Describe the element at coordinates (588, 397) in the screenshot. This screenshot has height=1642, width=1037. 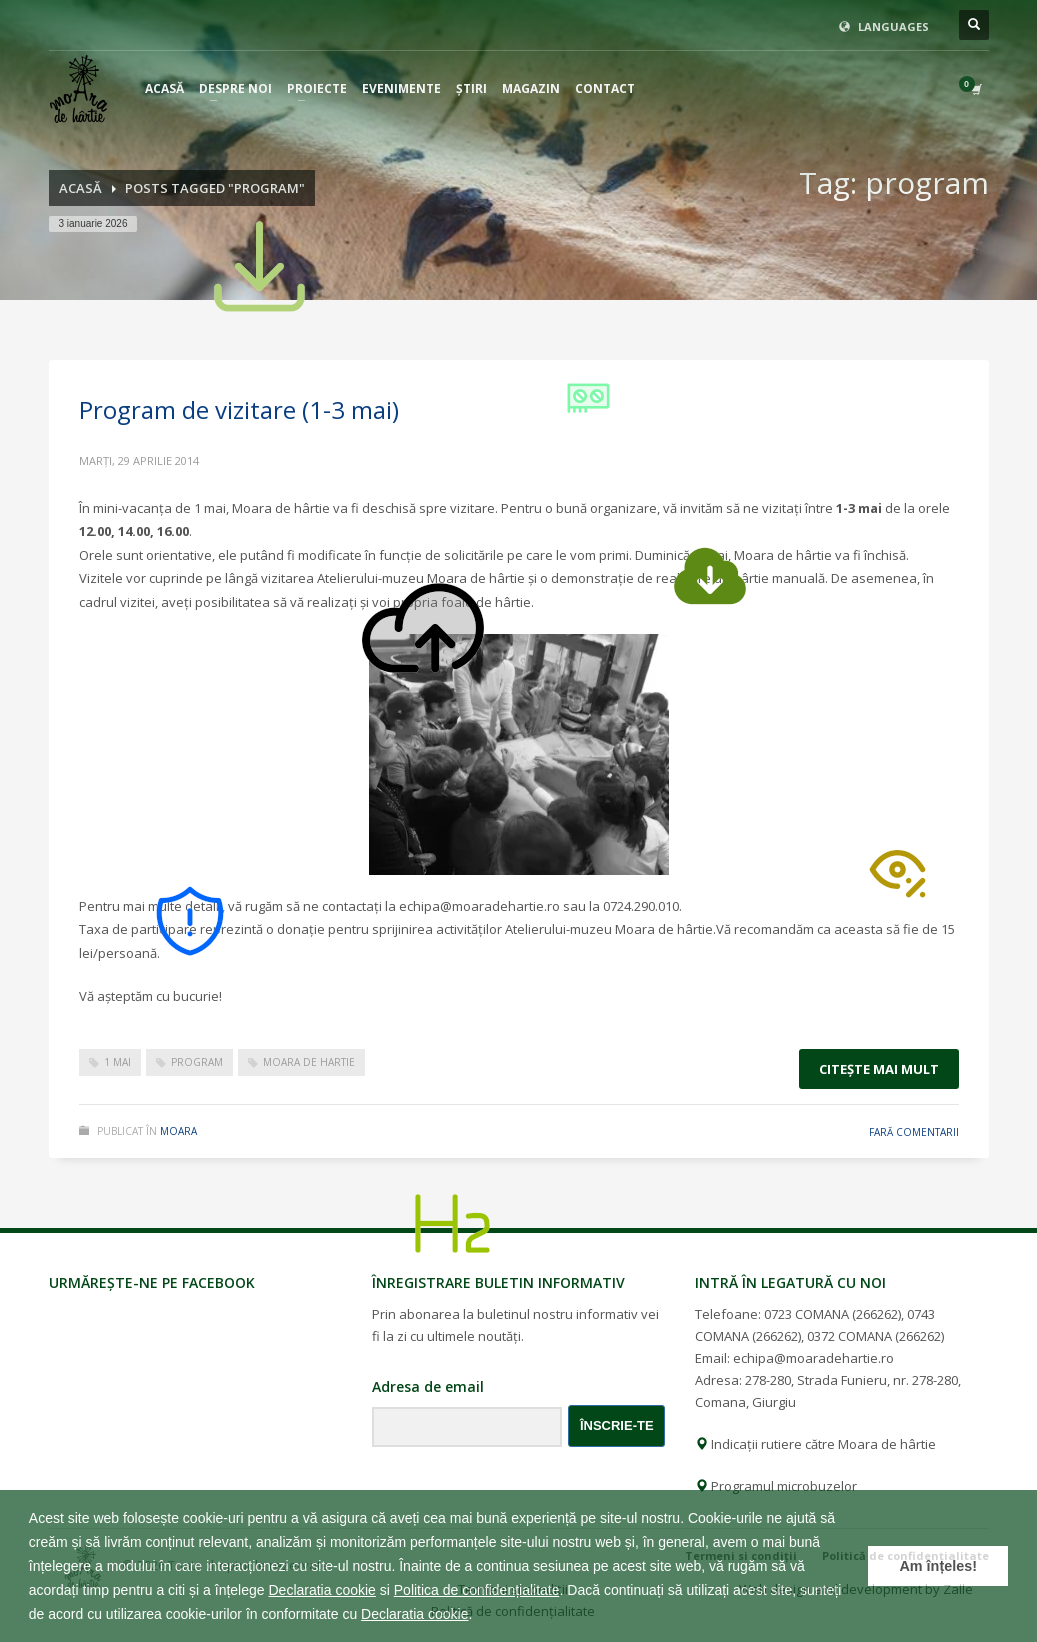
I see `view graphics card or GPU information` at that location.